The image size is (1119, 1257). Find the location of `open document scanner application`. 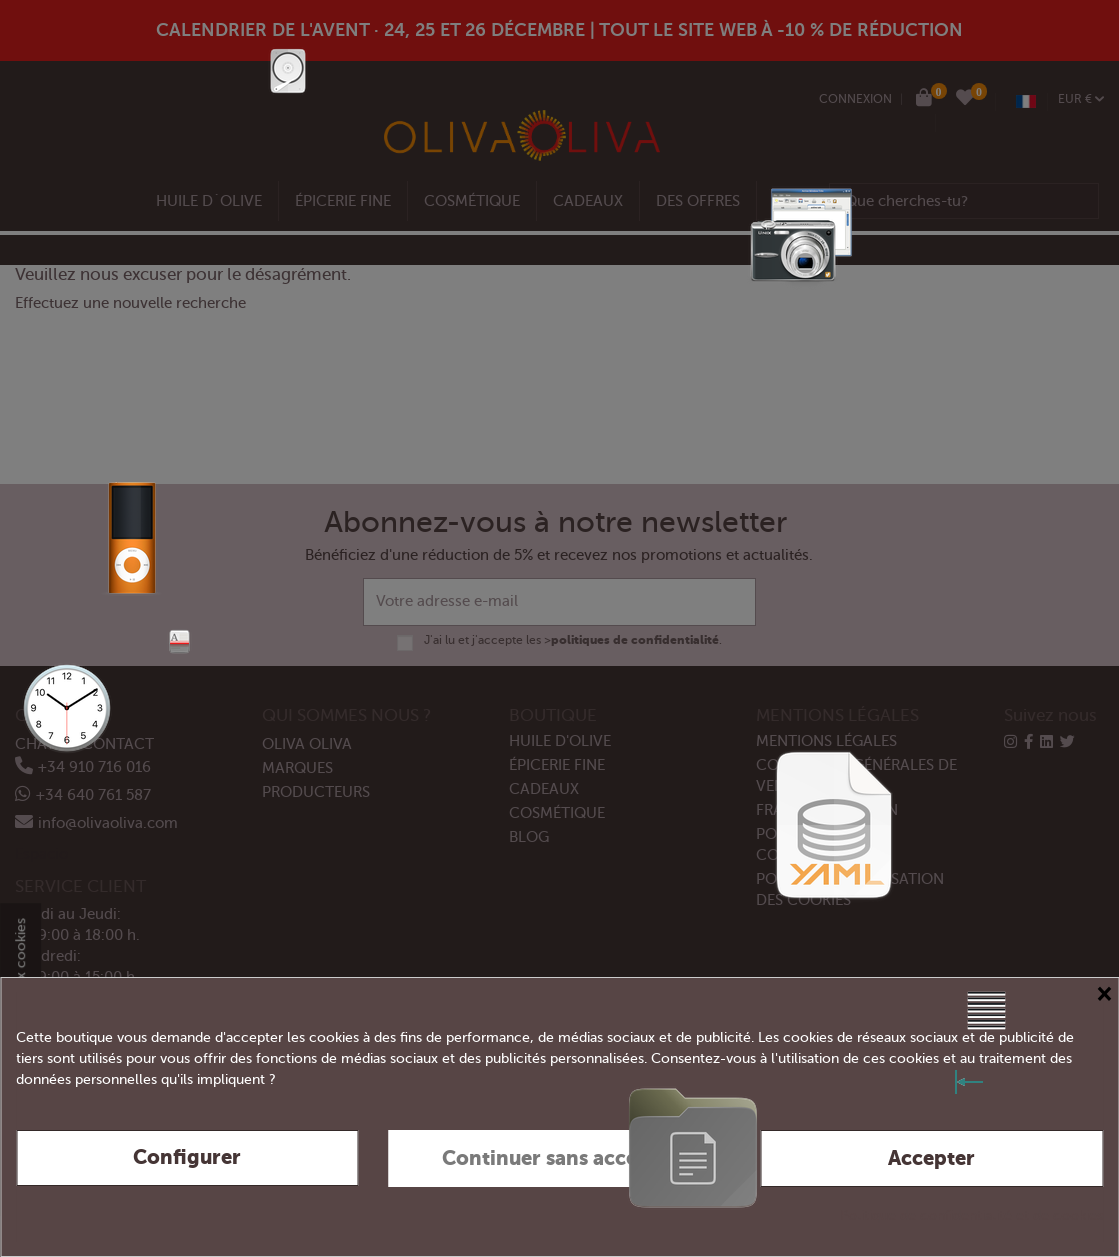

open document scanner application is located at coordinates (179, 641).